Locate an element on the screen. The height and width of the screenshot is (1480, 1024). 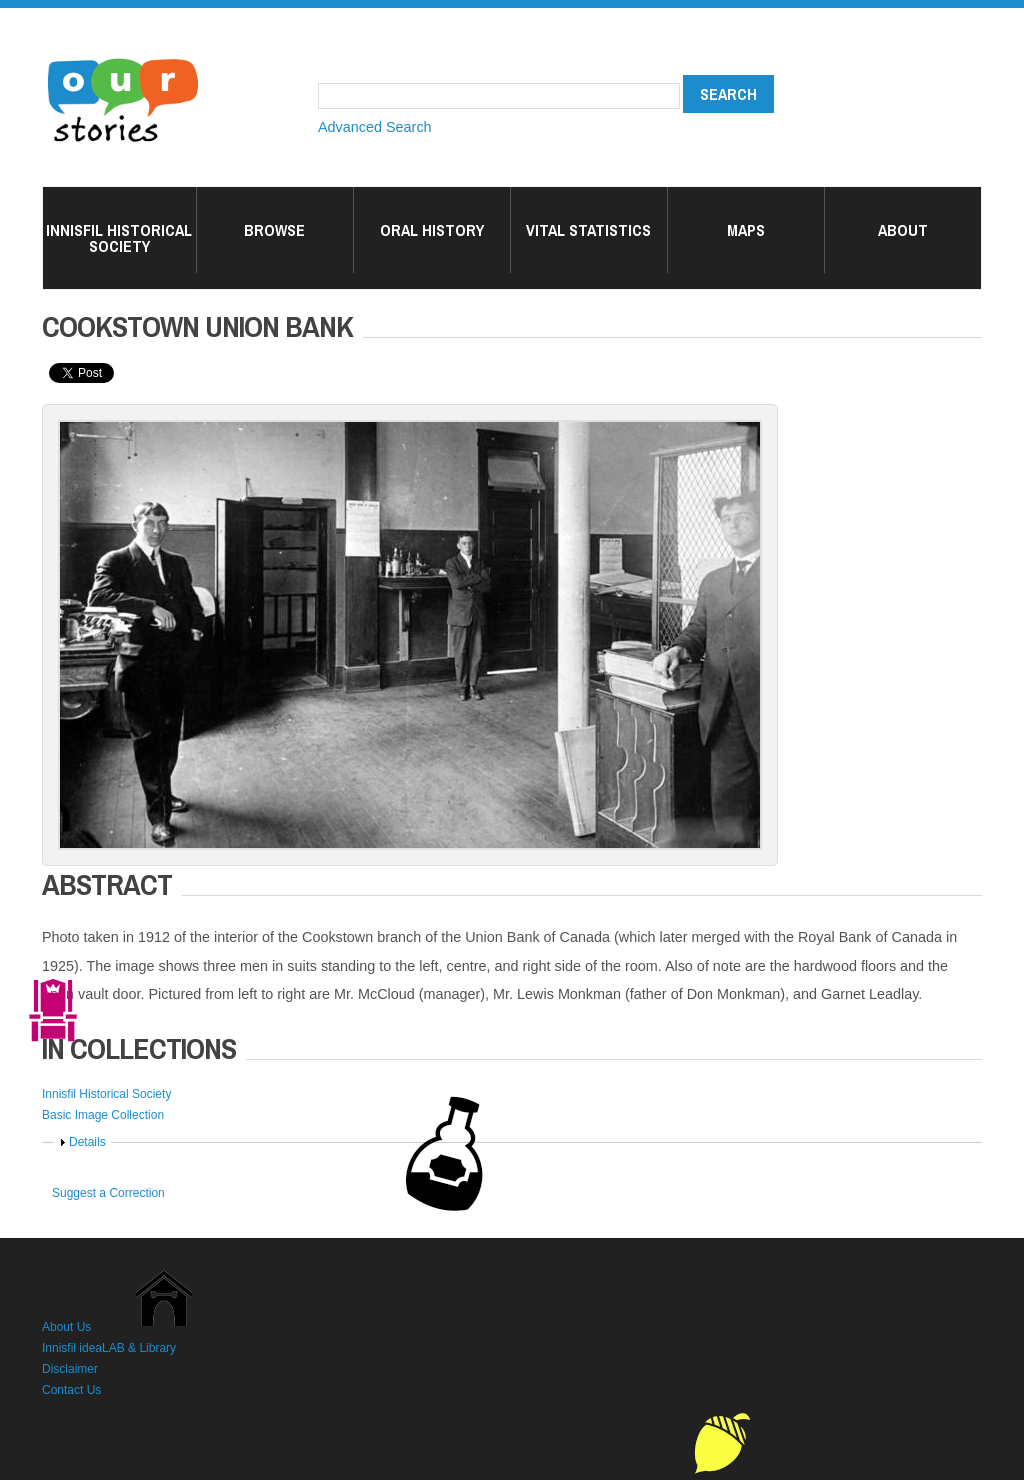
nature or forest-themed game category is located at coordinates (721, 1443).